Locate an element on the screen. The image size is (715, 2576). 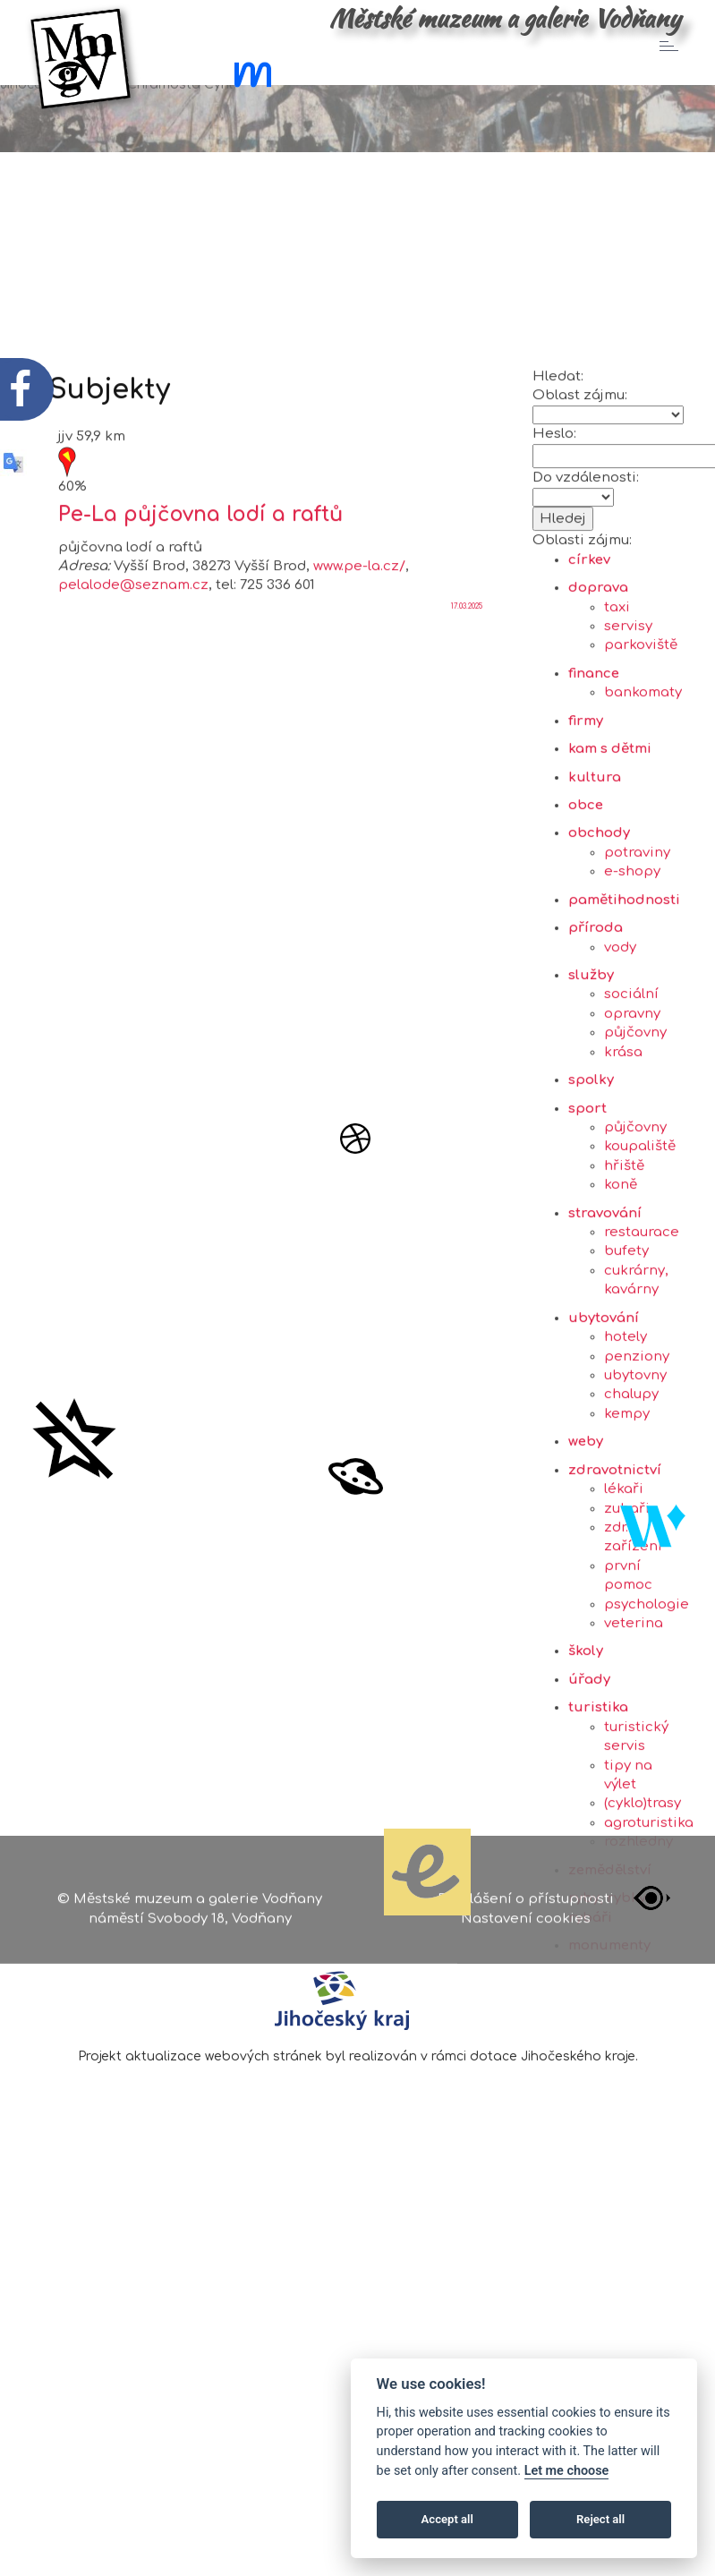
ember.js framework logo is located at coordinates (427, 1872).